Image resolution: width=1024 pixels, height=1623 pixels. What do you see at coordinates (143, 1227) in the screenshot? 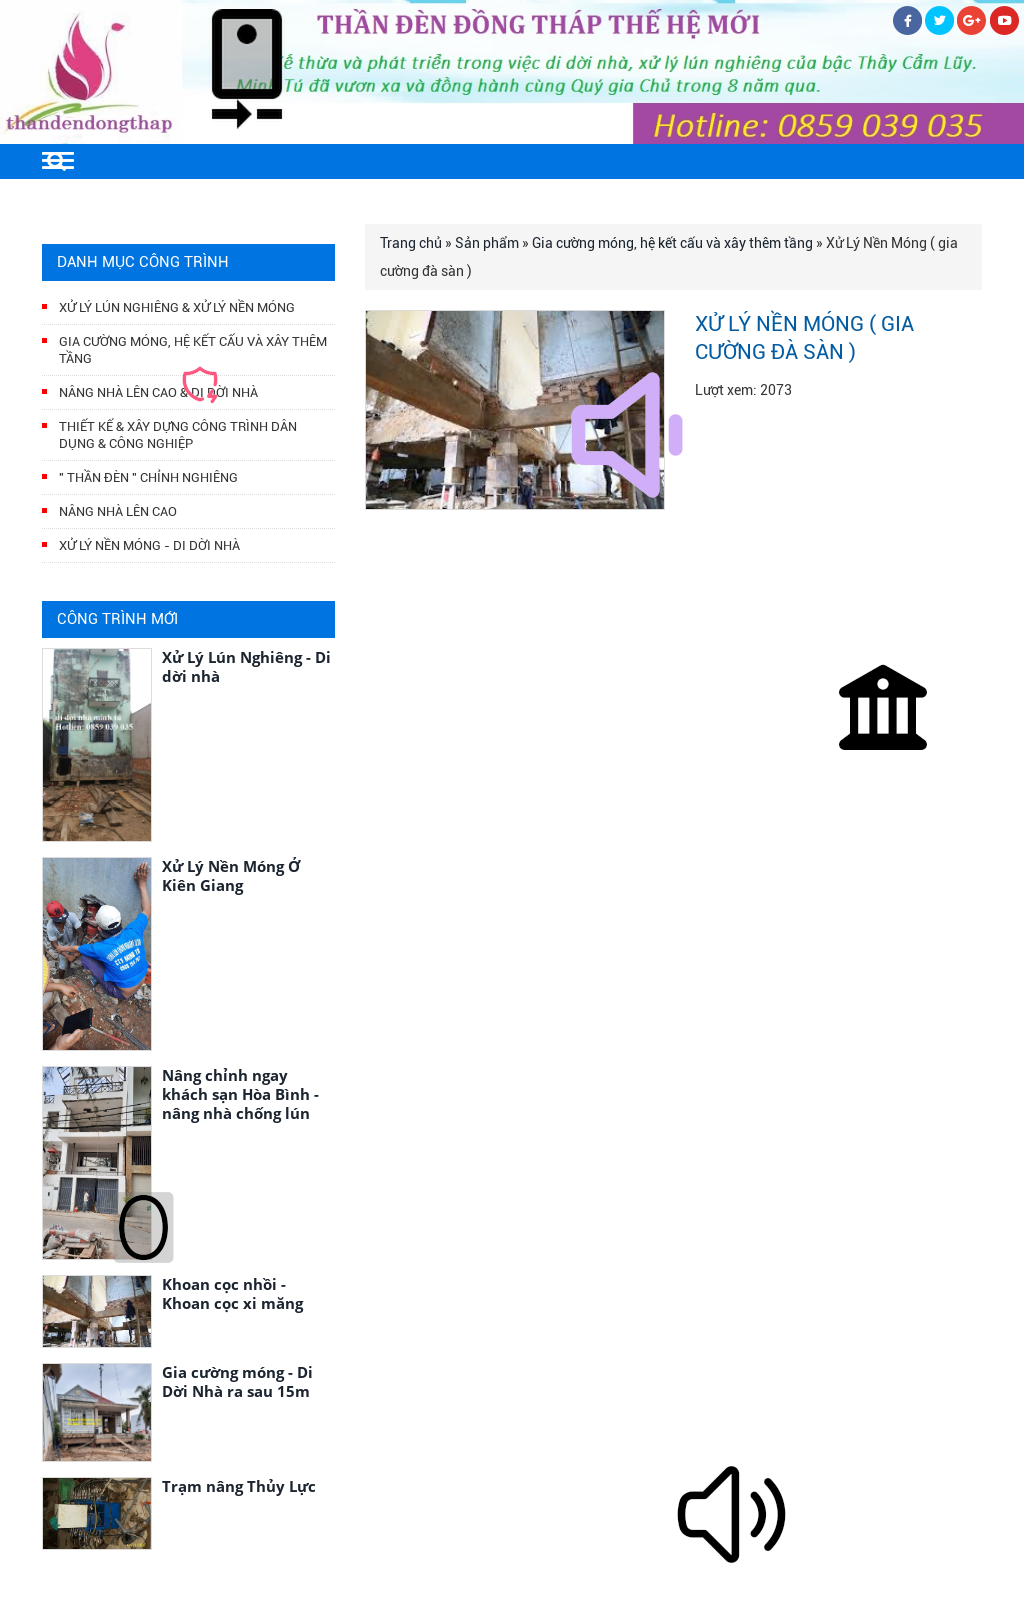
I see `represents the number zero in a numeric input or display` at bounding box center [143, 1227].